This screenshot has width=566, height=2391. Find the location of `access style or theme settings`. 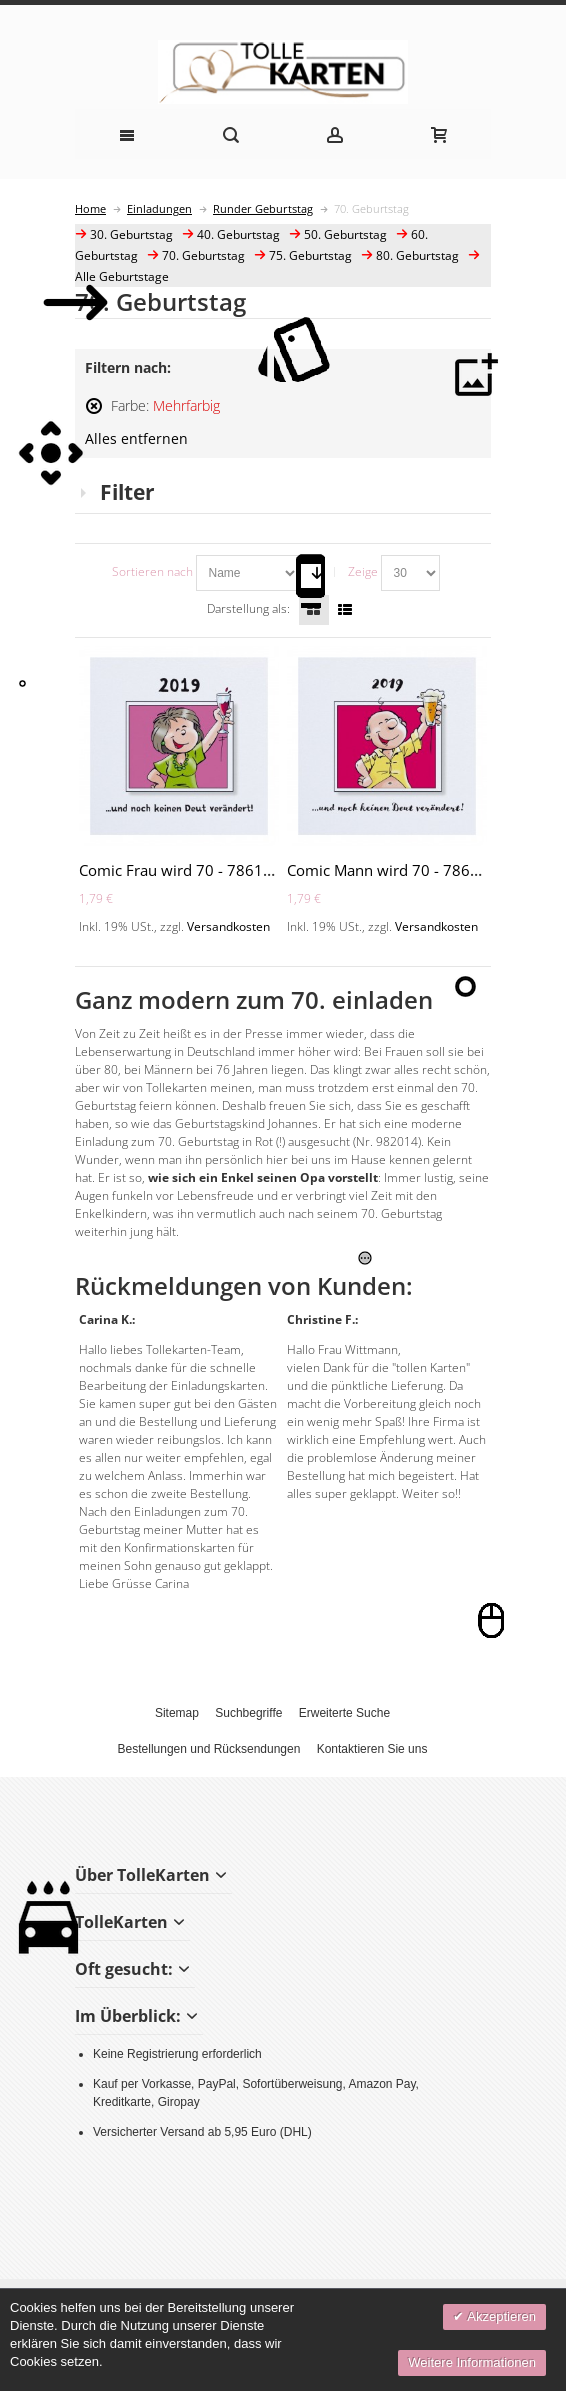

access style or theme settings is located at coordinates (295, 349).